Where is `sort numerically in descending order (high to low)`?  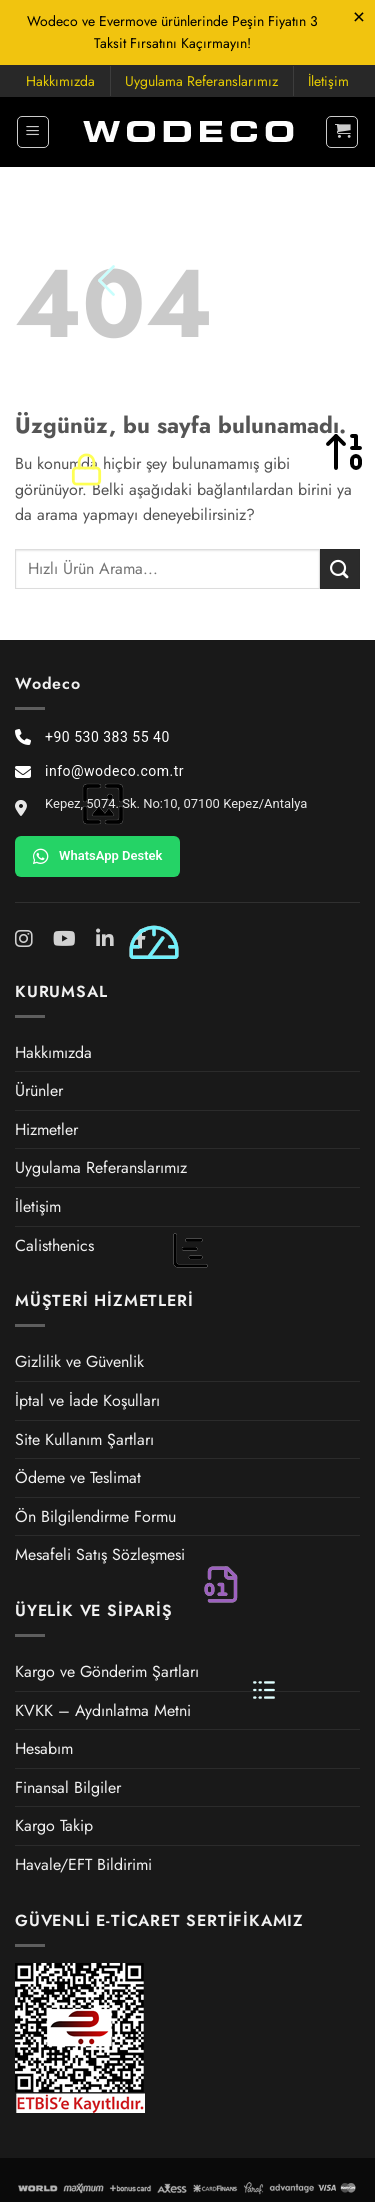 sort numerically in descending order (high to low) is located at coordinates (346, 452).